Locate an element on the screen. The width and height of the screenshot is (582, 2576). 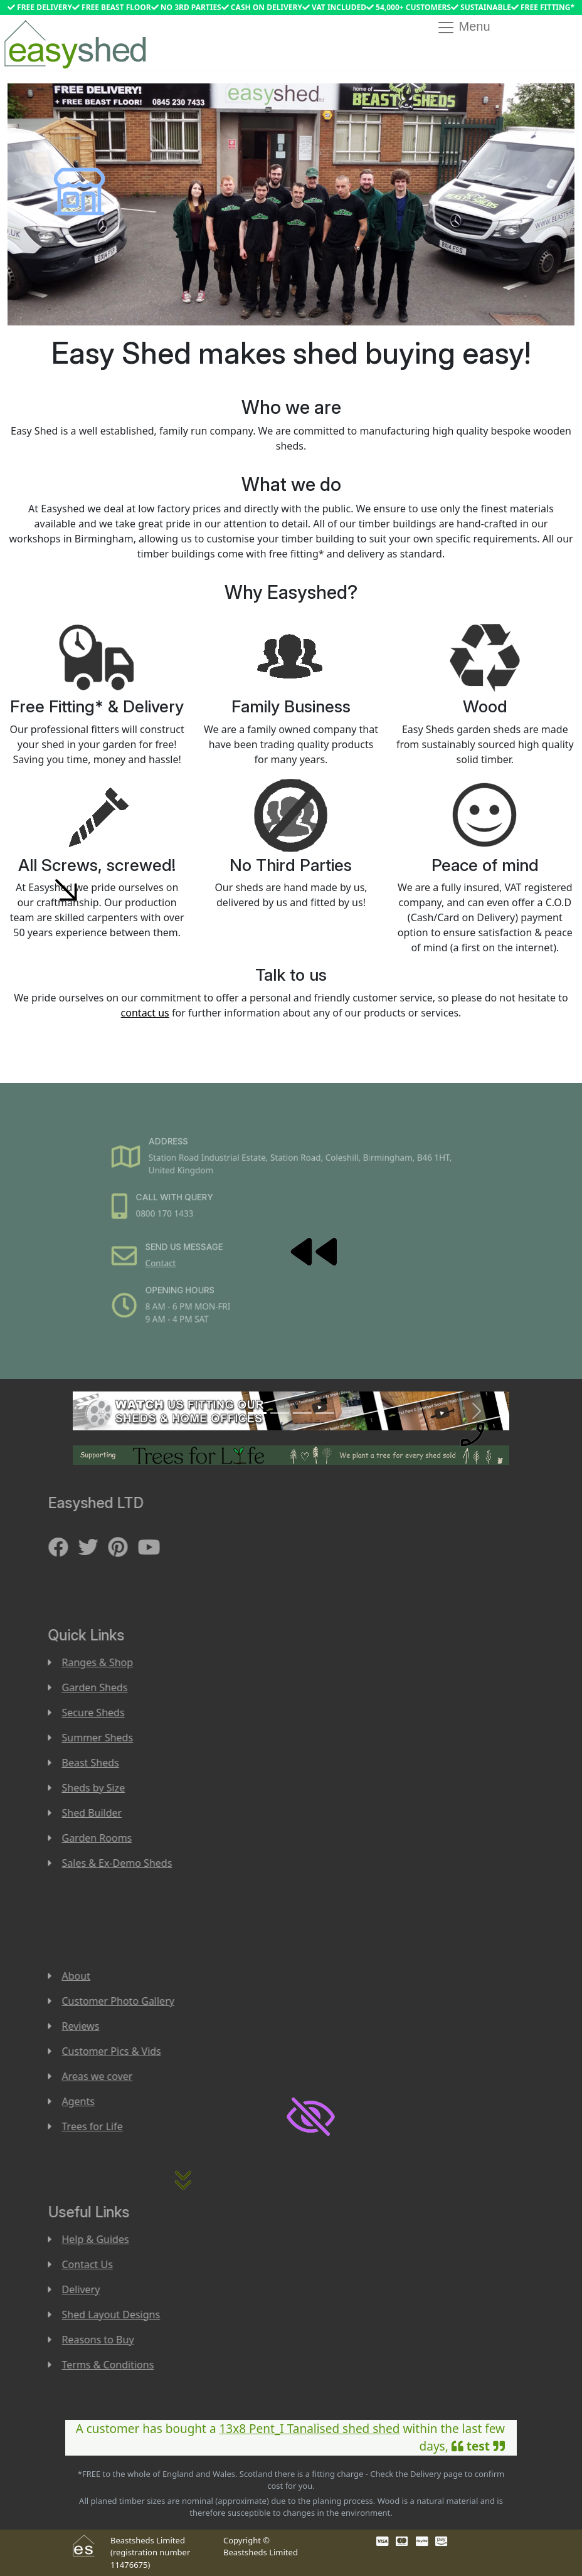
scroll down or view more content is located at coordinates (183, 2180).